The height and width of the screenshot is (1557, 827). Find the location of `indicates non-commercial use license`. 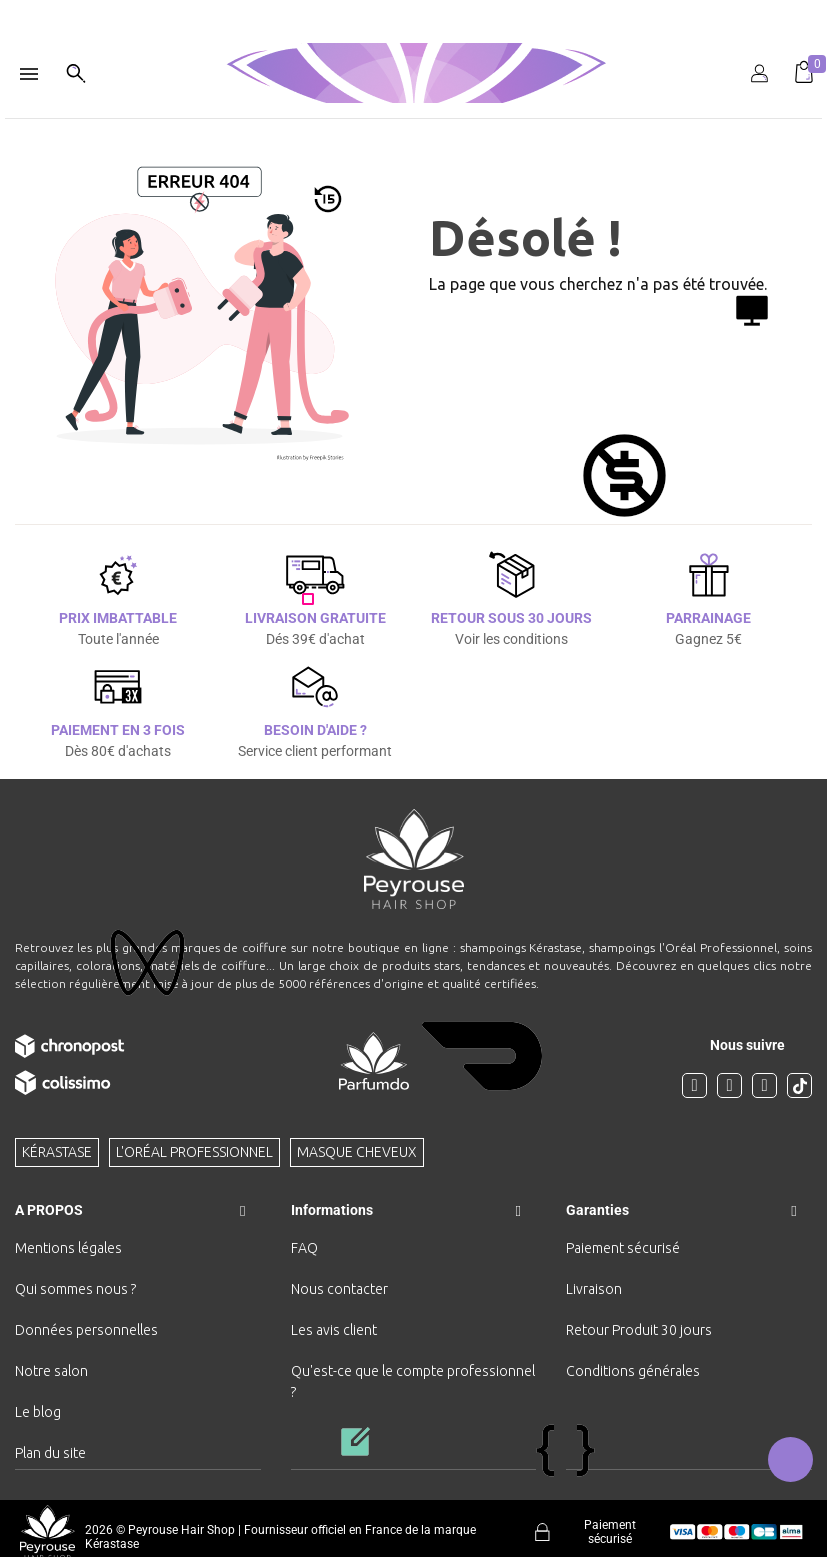

indicates non-commercial use license is located at coordinates (624, 475).